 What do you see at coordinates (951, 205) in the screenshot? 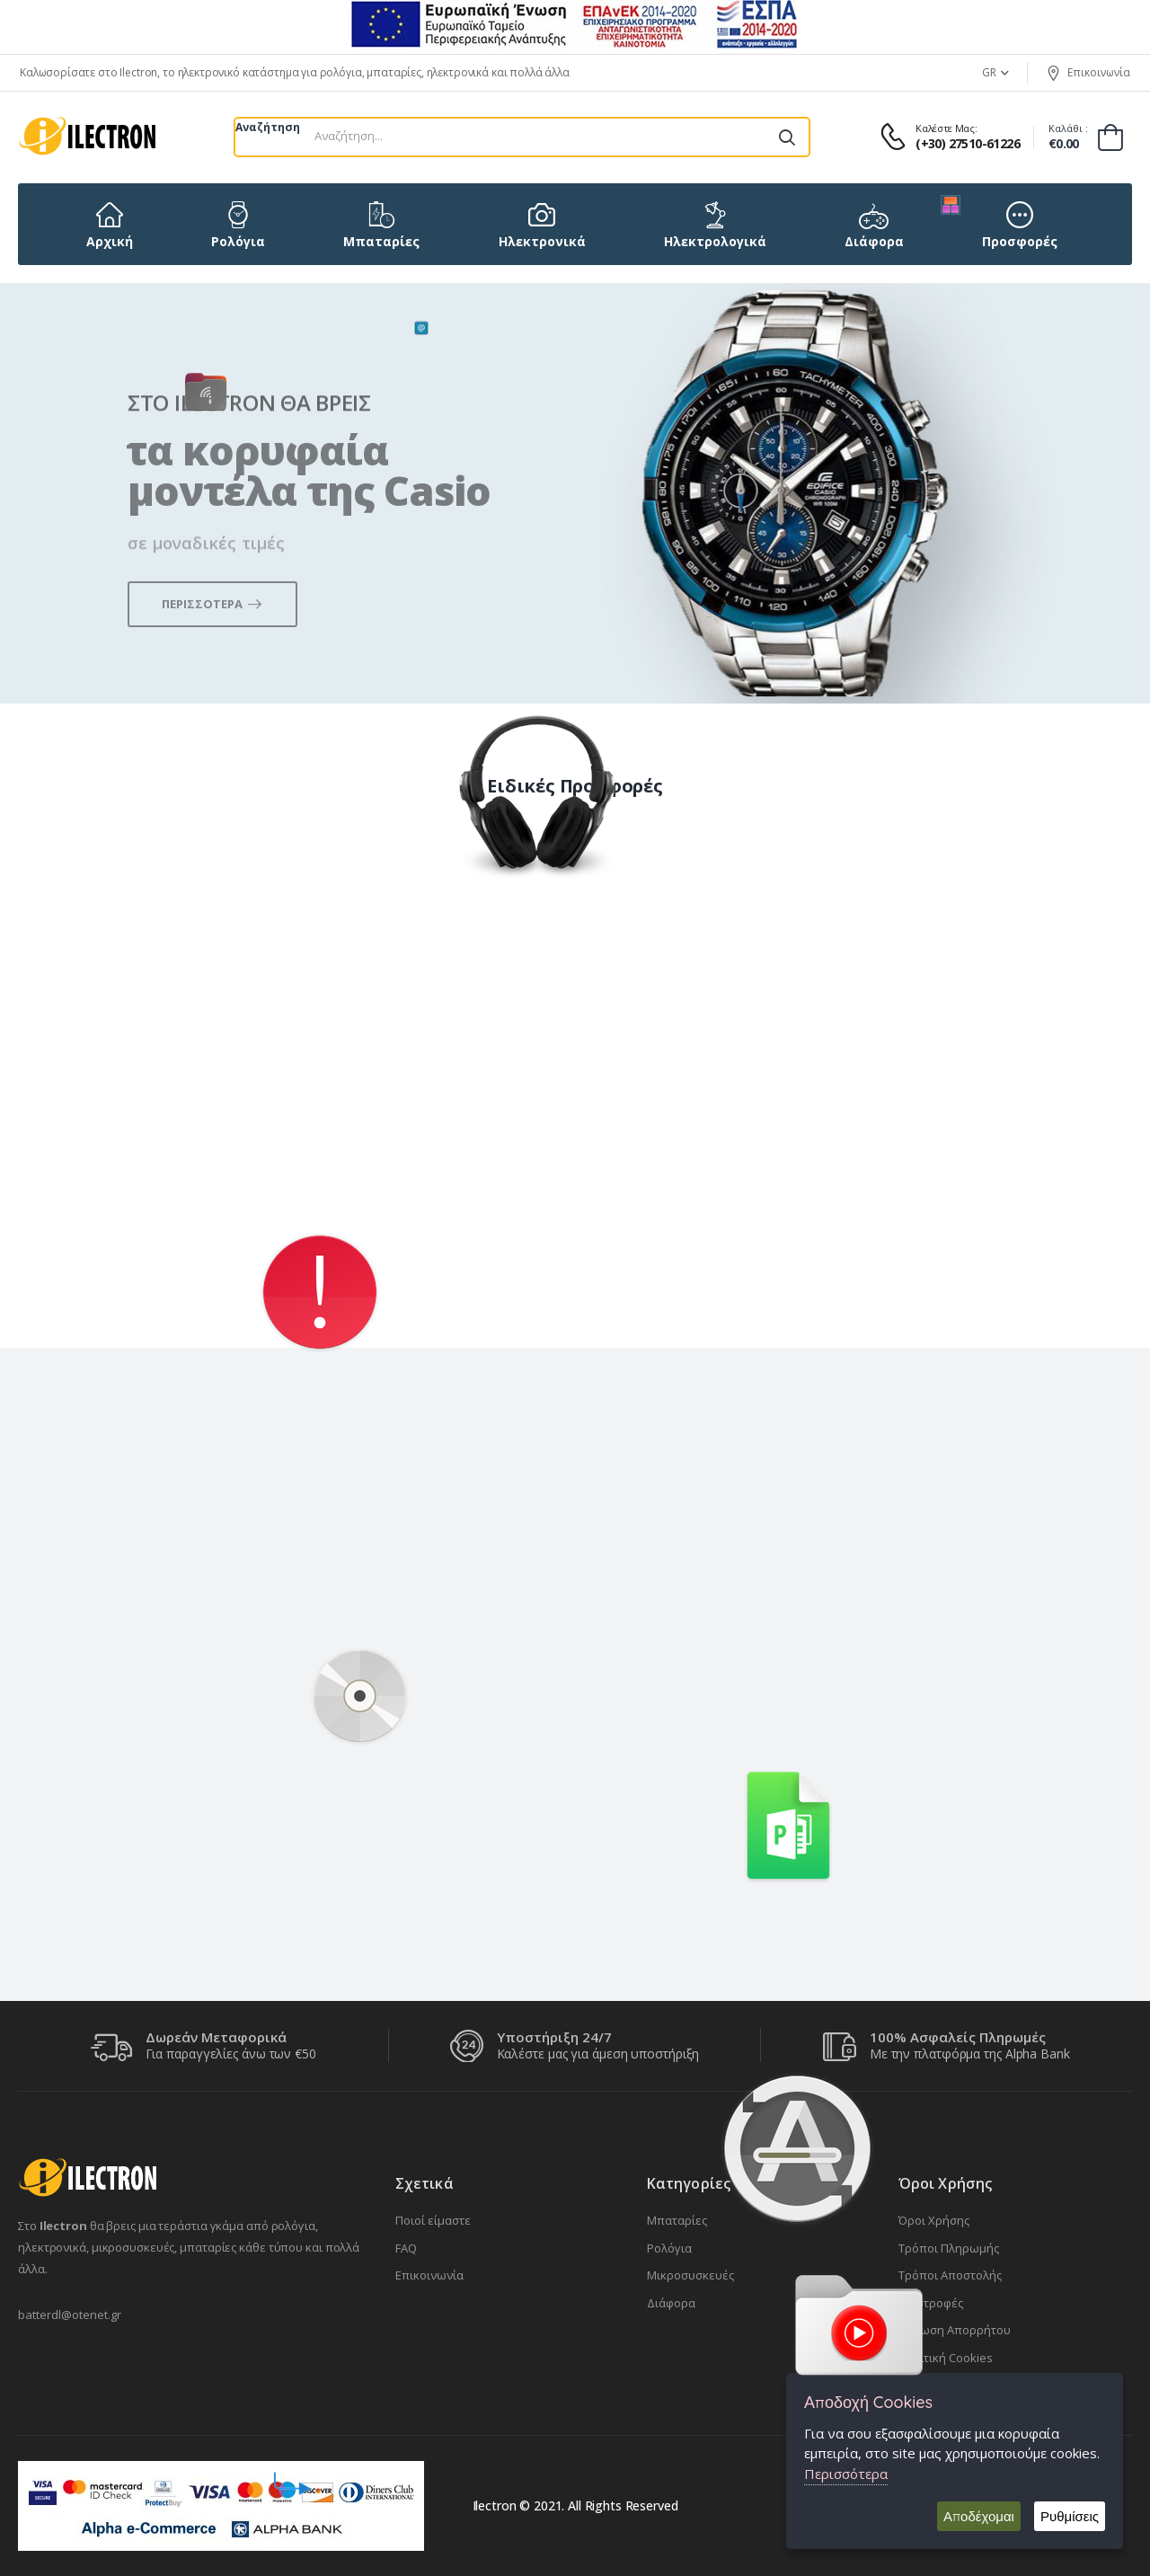
I see `select all items in the current view` at bounding box center [951, 205].